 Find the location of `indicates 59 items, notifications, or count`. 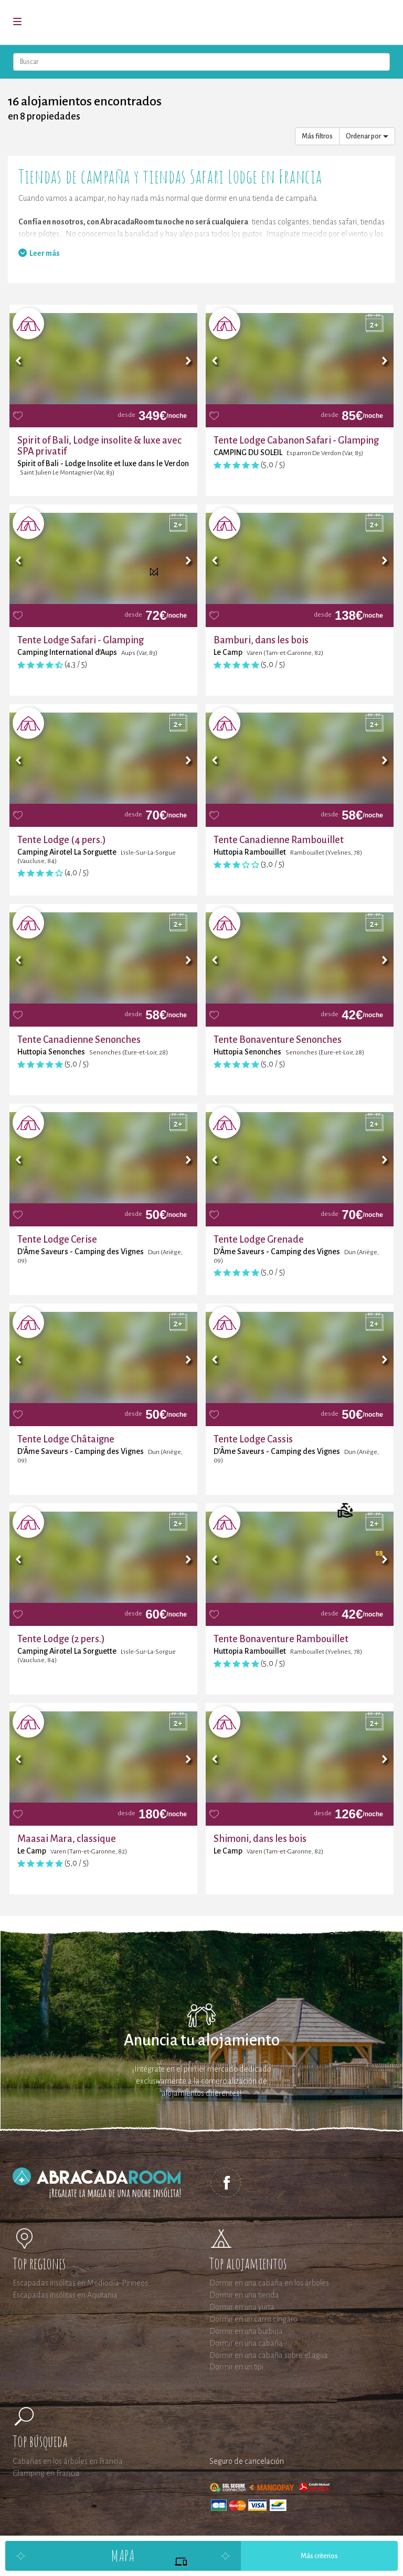

indicates 59 items, notifications, or count is located at coordinates (379, 1553).